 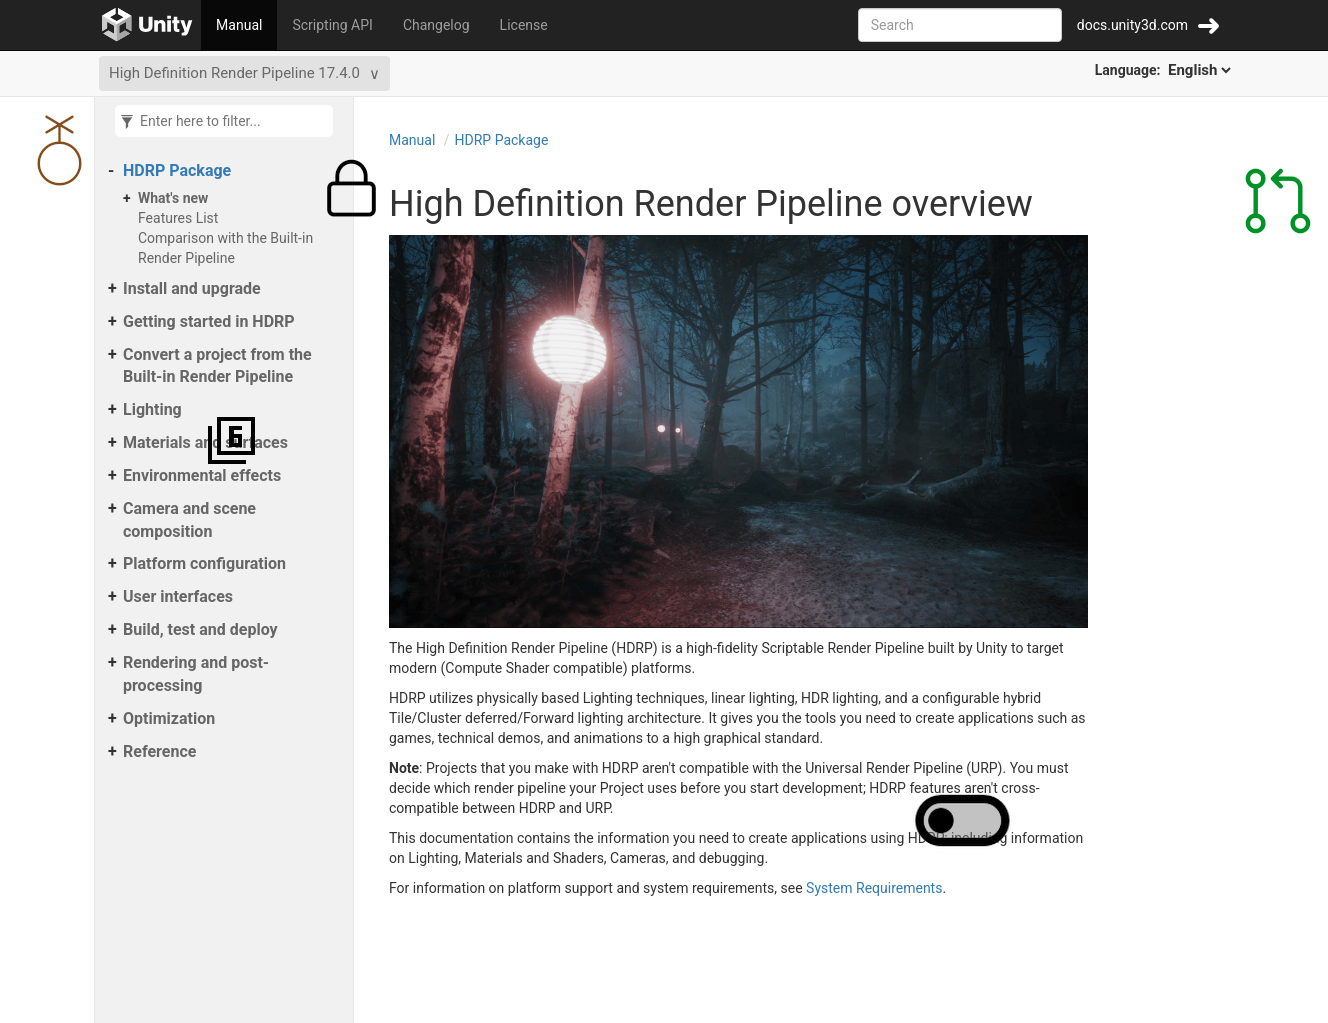 What do you see at coordinates (351, 189) in the screenshot?
I see `indicates a locked or secure item` at bounding box center [351, 189].